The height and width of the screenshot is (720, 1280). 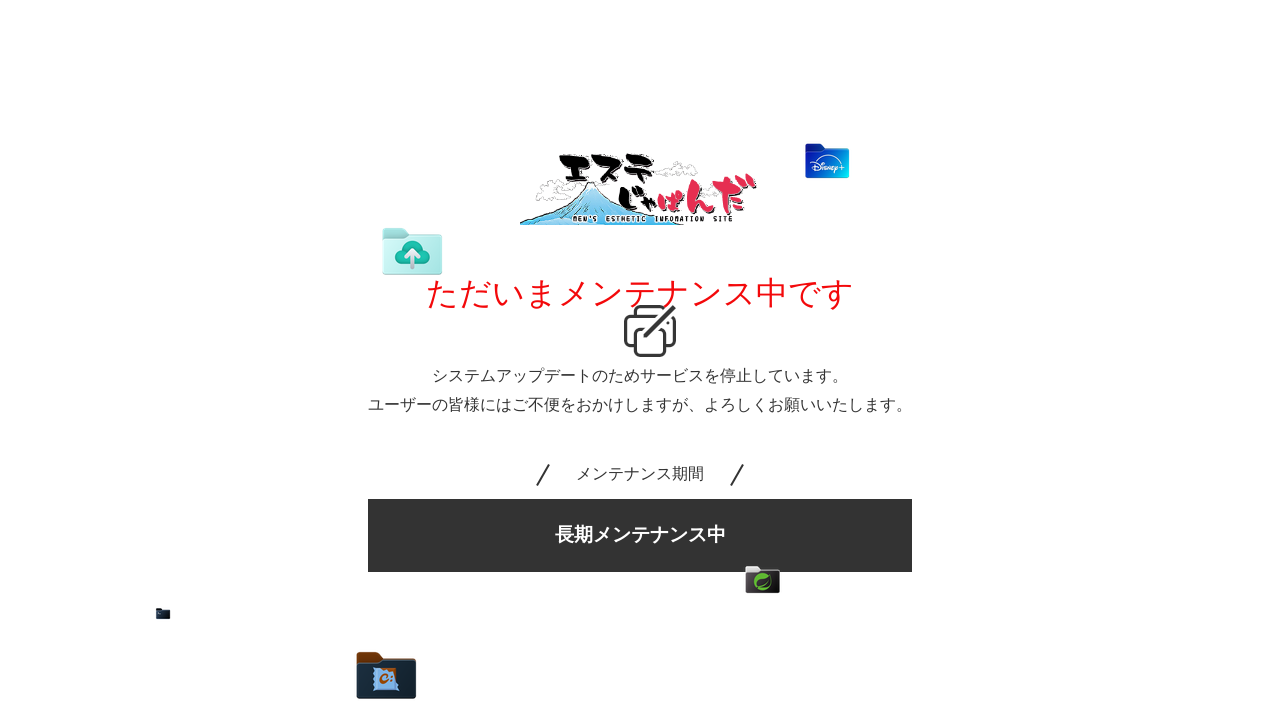 What do you see at coordinates (412, 253) in the screenshot?
I see `access windows update download folder` at bounding box center [412, 253].